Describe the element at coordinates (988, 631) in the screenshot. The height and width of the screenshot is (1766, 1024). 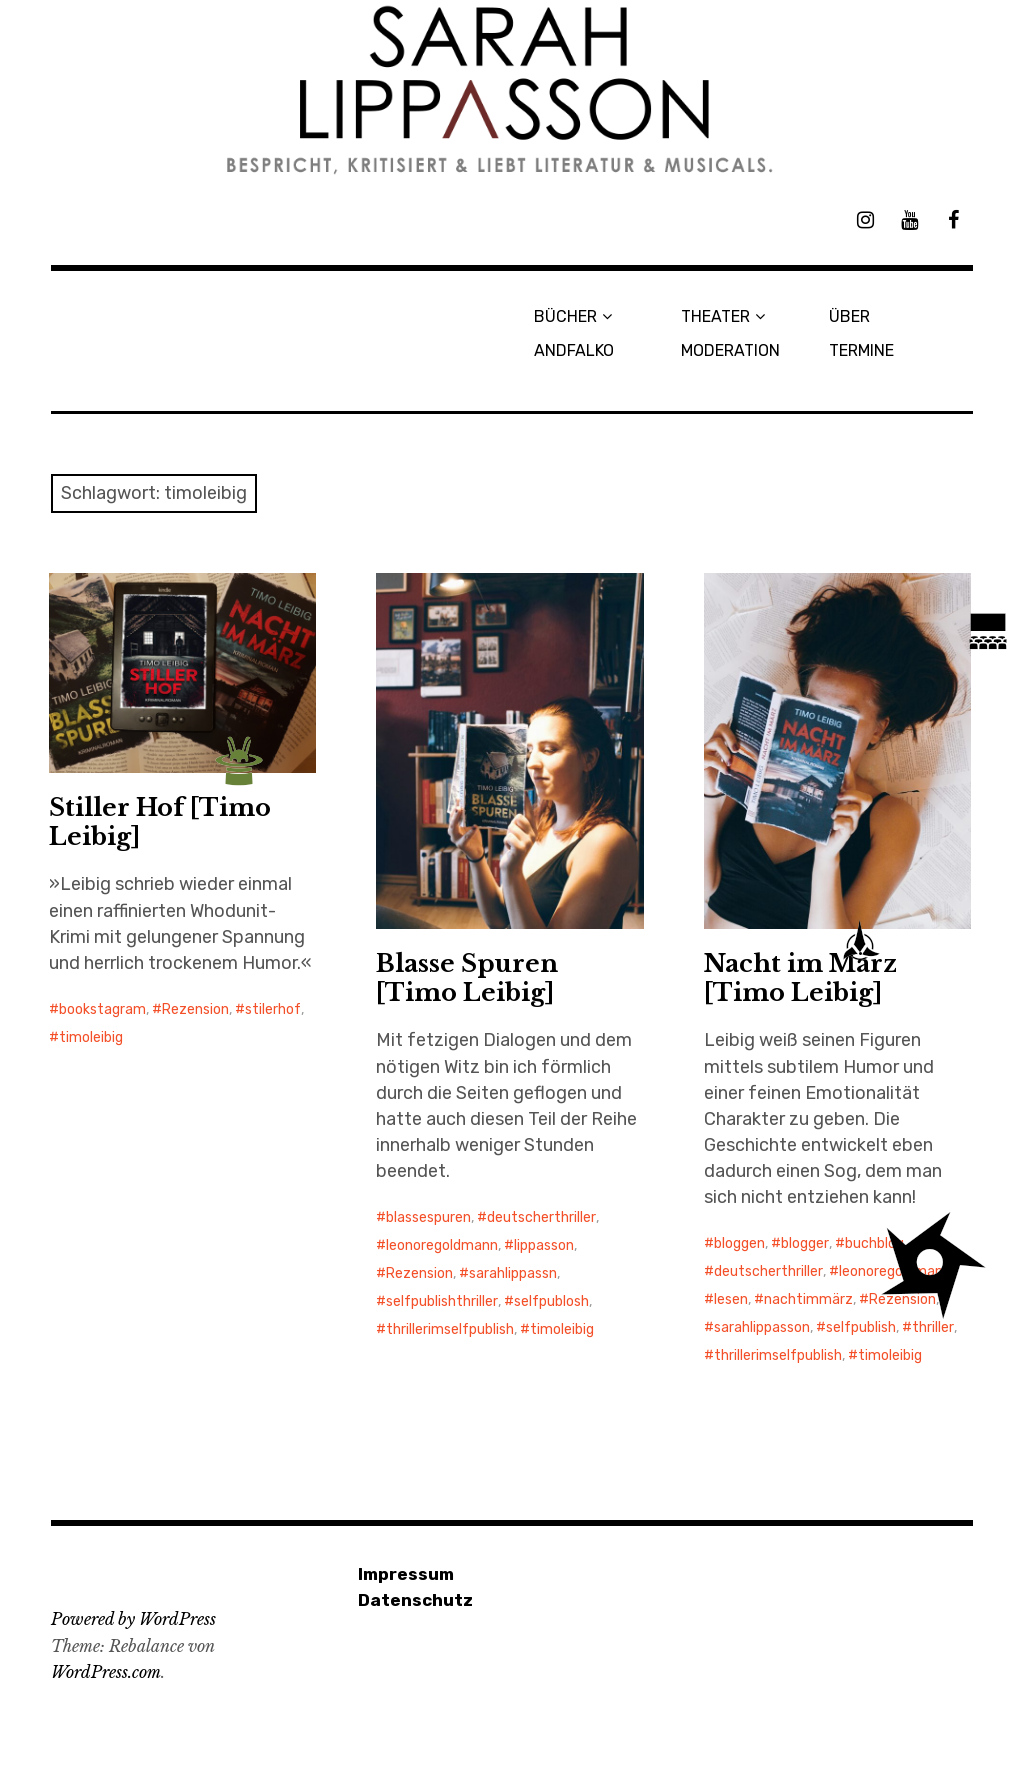
I see `access theater or cinema listings` at that location.